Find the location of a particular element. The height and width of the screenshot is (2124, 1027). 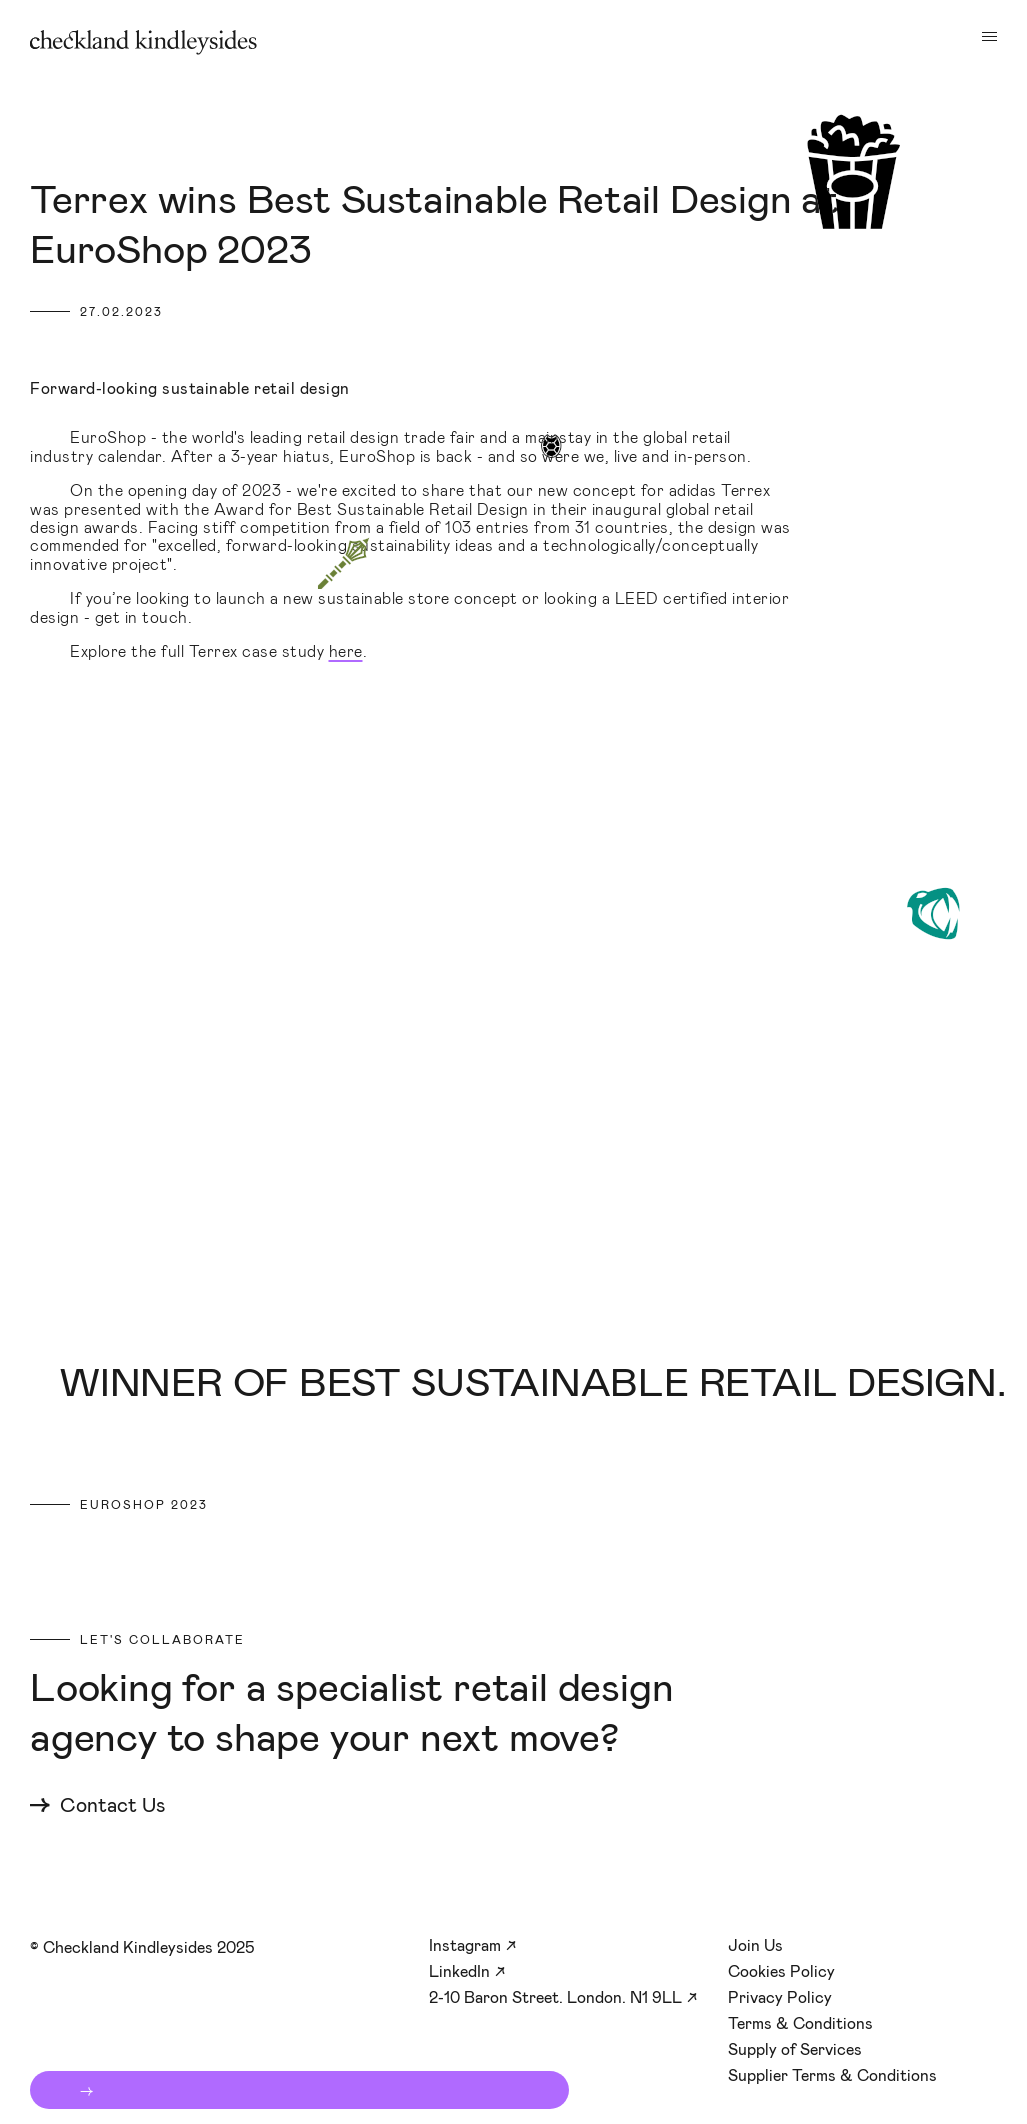

browse movies or entertainment content is located at coordinates (852, 172).